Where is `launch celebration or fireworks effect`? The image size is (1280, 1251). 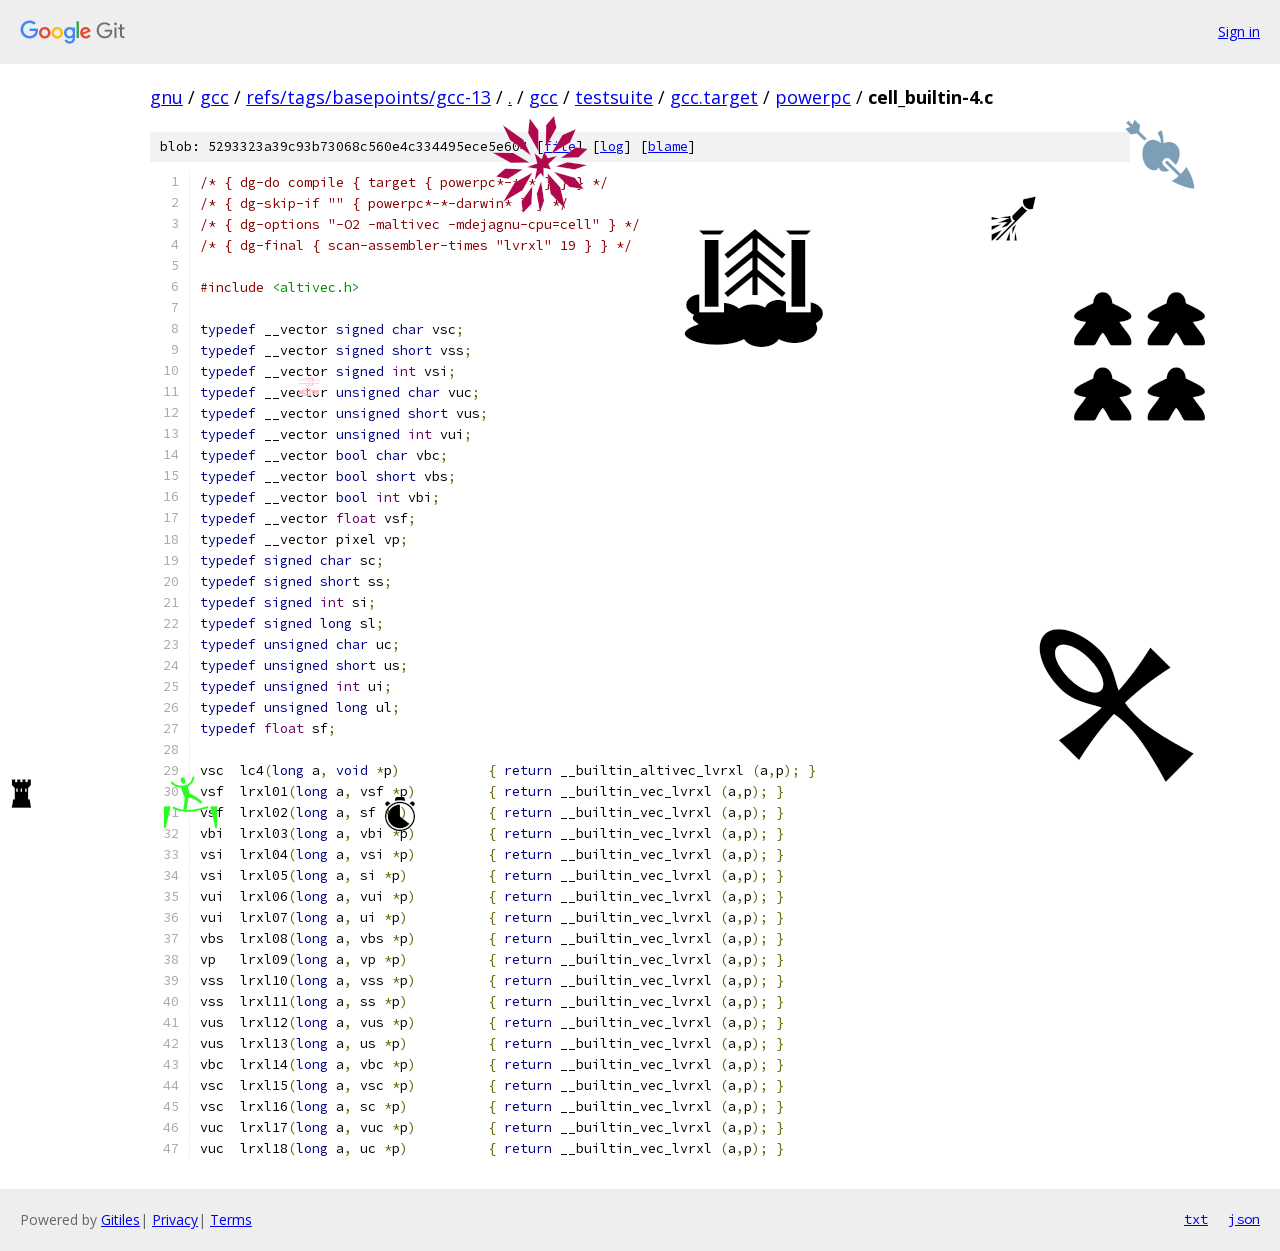
launch celebration or fireworks effect is located at coordinates (1014, 218).